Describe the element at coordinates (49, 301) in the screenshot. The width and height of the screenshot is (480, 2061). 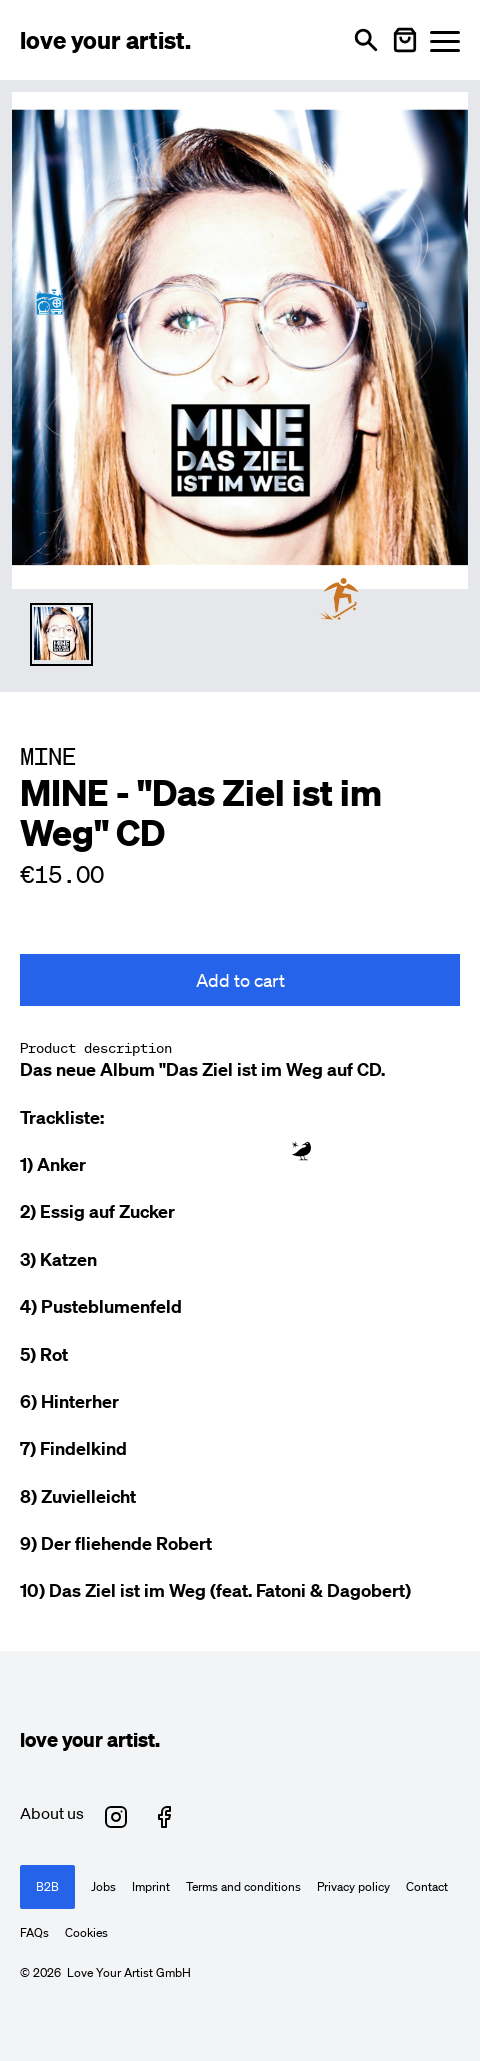
I see `select a hobbit hole or underground dwelling in a fantasy game` at that location.